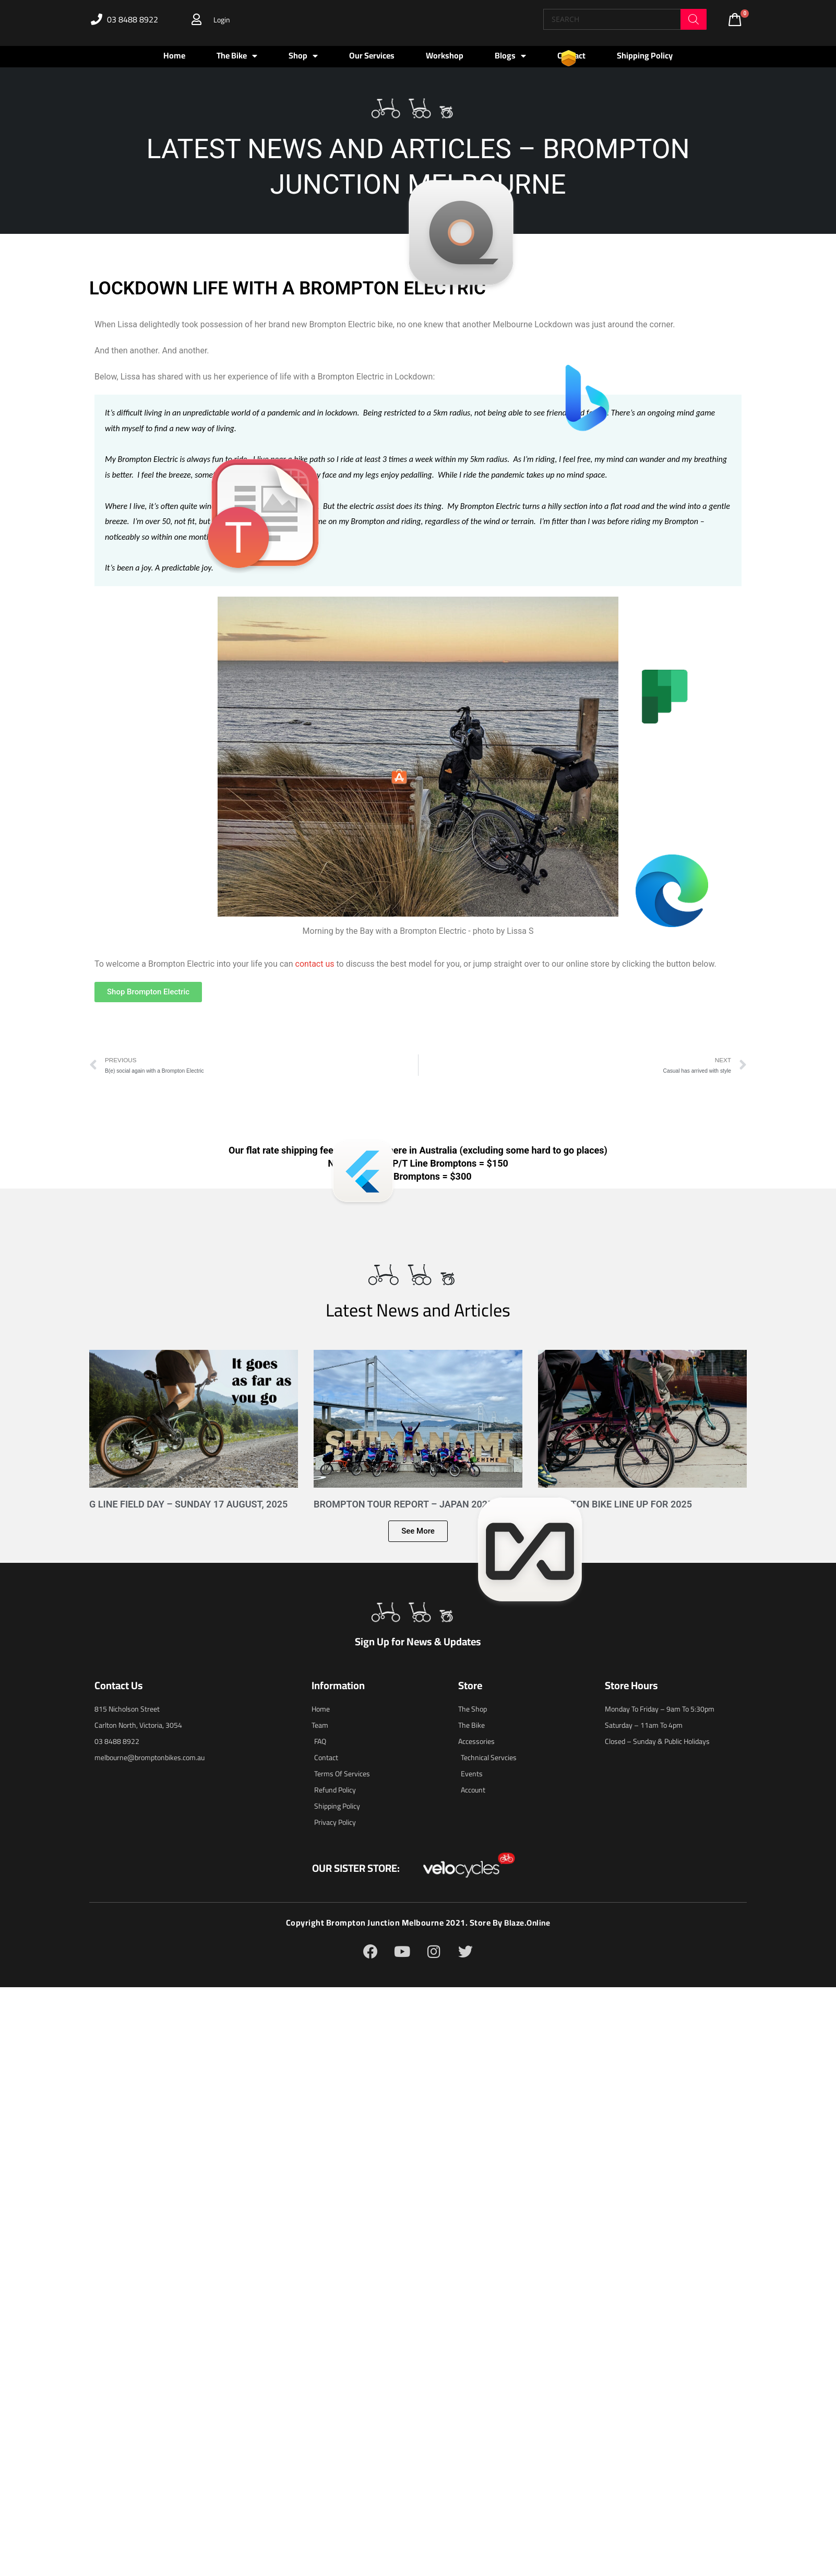 The width and height of the screenshot is (836, 2576). Describe the element at coordinates (587, 398) in the screenshot. I see `open the Bing search app` at that location.